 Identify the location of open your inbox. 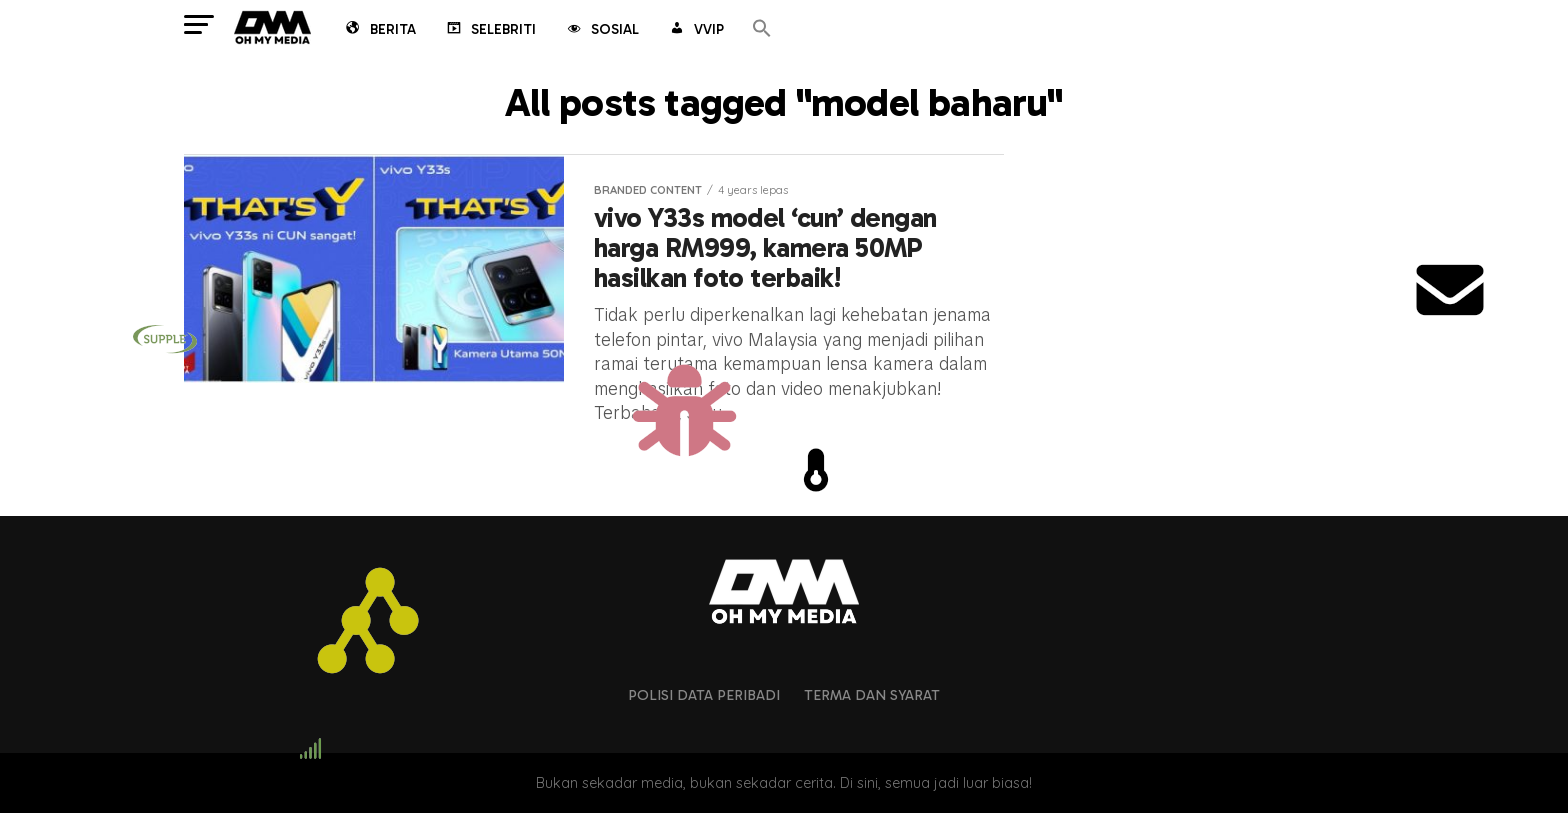
(1450, 290).